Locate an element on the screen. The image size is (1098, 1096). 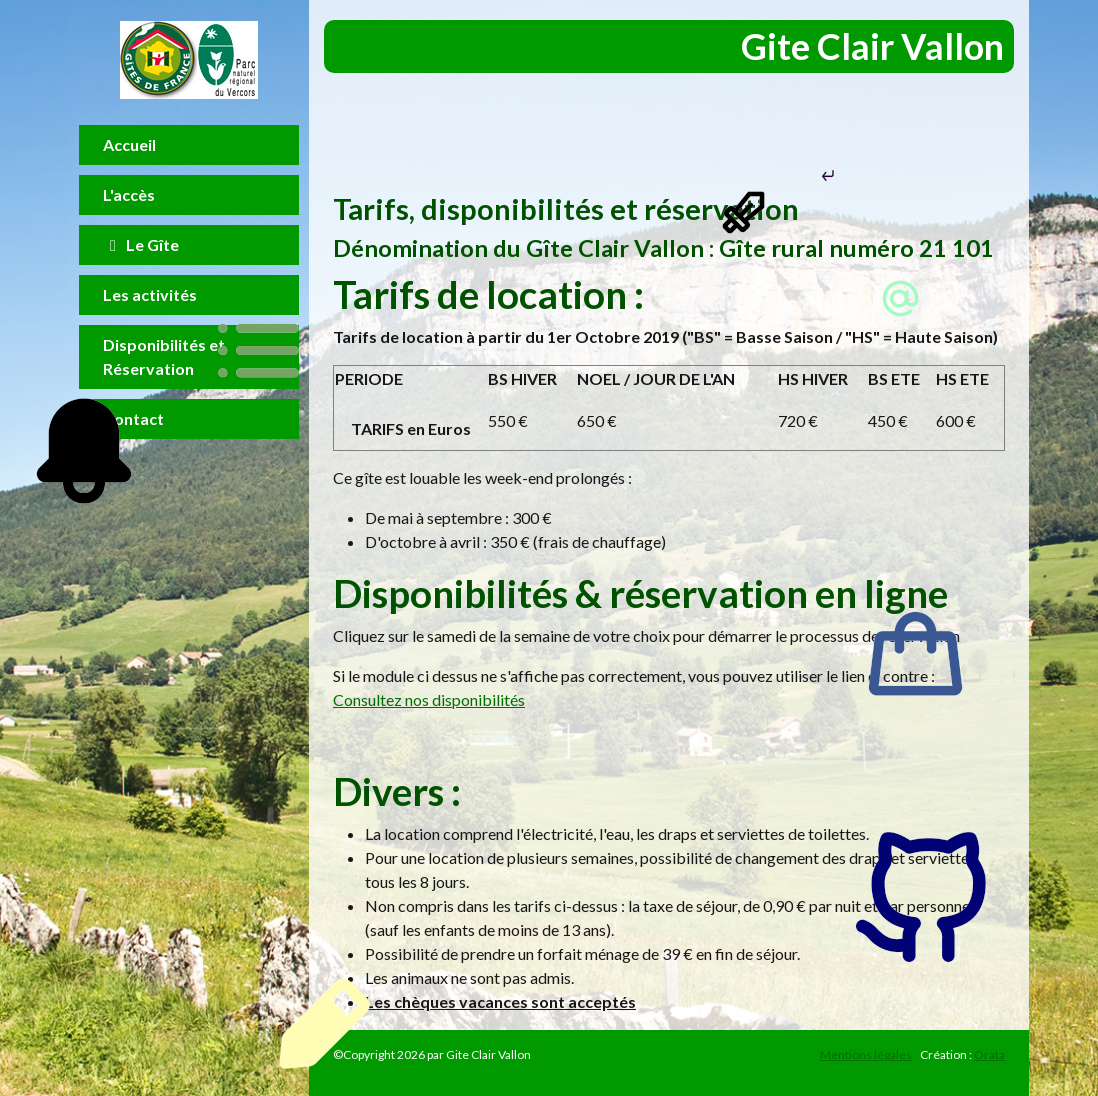
edit or modify content is located at coordinates (324, 1023).